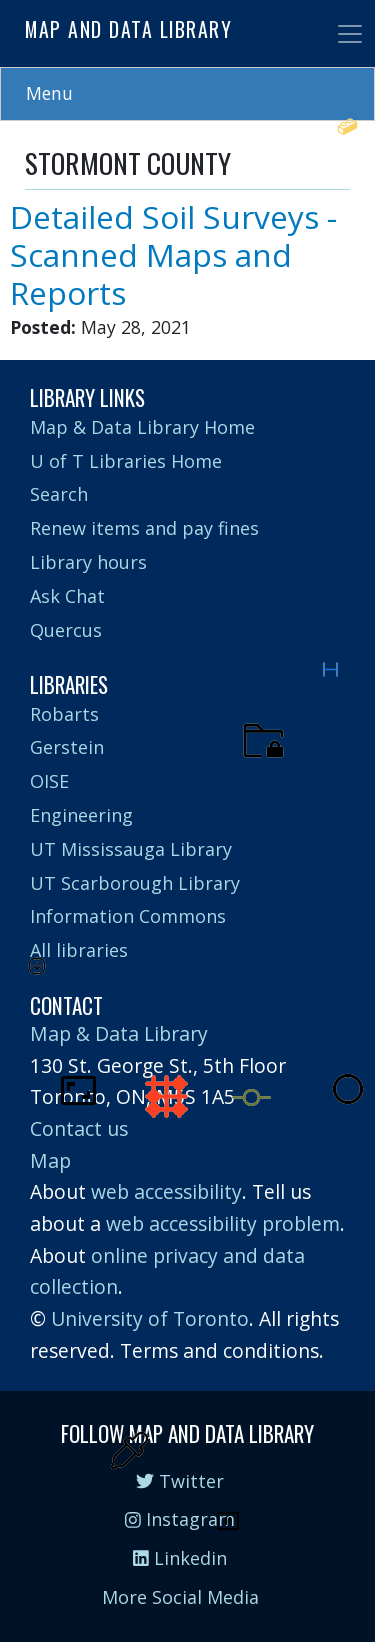  What do you see at coordinates (348, 1089) in the screenshot?
I see `unselected radio button or checkbox option` at bounding box center [348, 1089].